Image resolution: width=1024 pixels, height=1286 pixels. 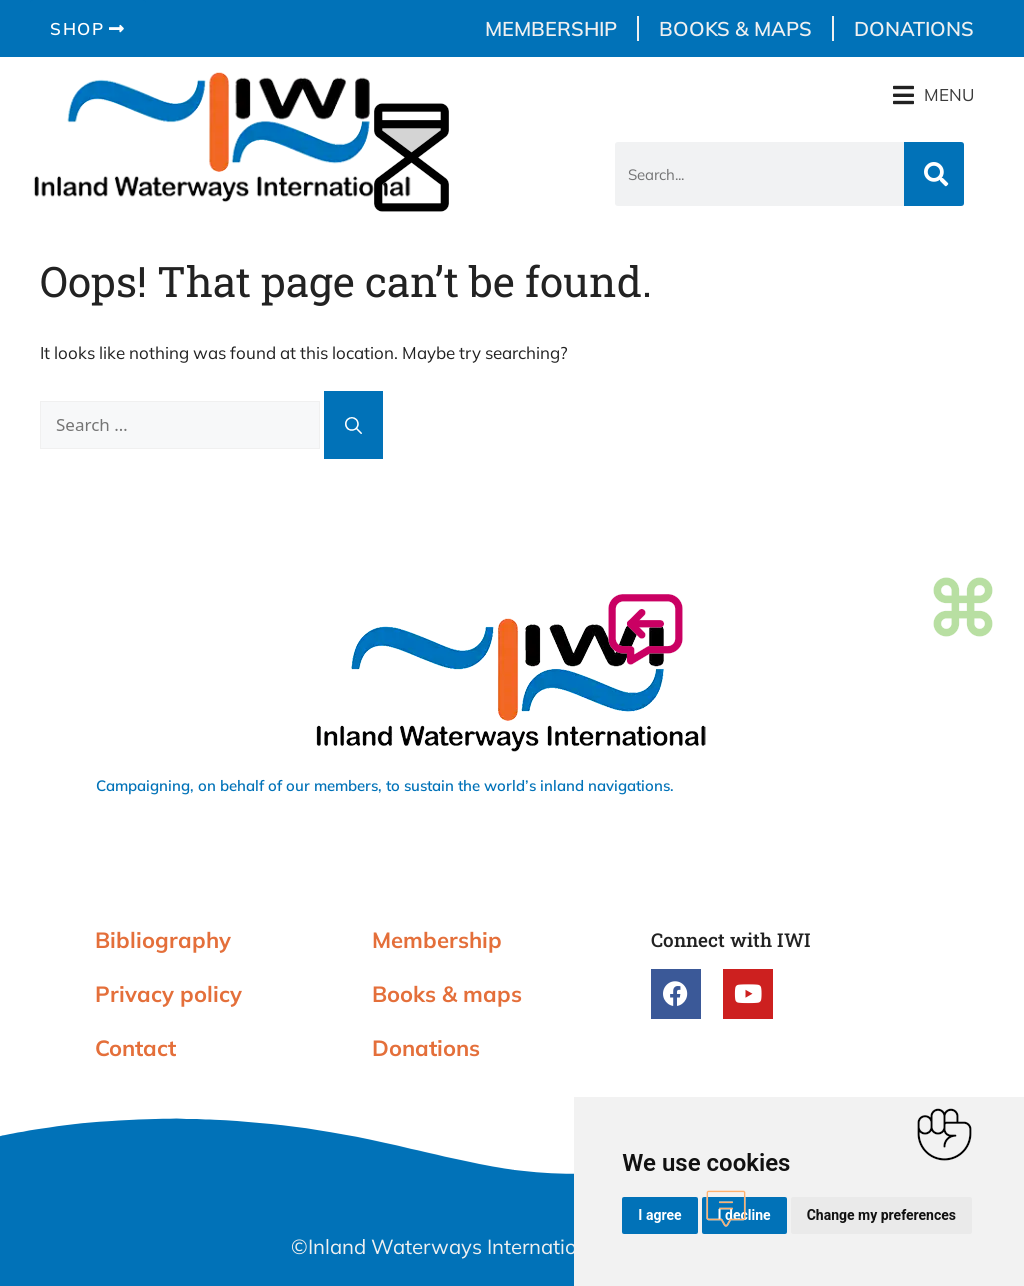 What do you see at coordinates (726, 1207) in the screenshot?
I see `open chat or messaging` at bounding box center [726, 1207].